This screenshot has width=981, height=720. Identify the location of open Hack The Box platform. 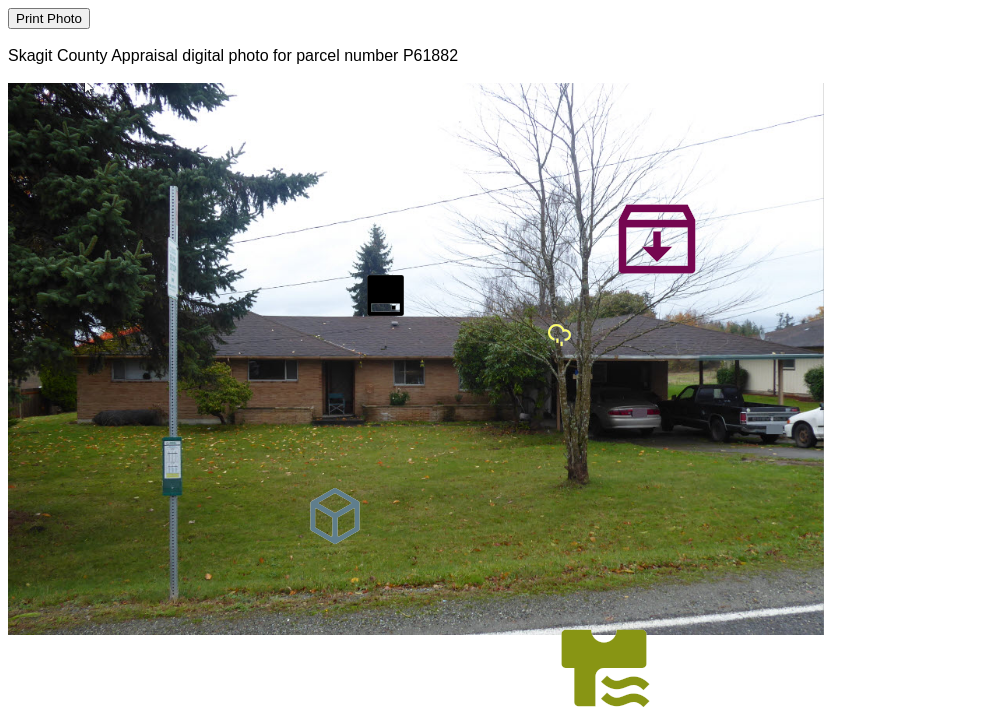
(335, 516).